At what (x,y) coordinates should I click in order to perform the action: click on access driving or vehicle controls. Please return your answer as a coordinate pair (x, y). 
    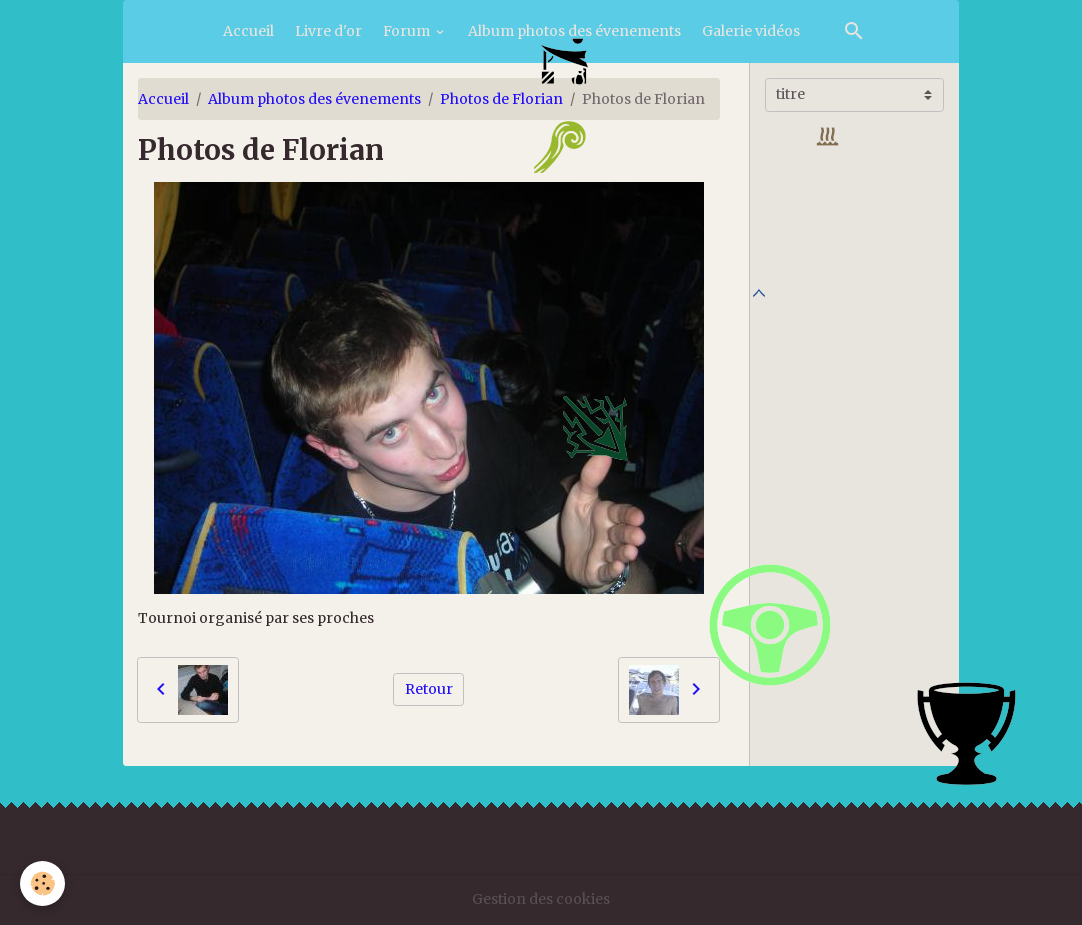
    Looking at the image, I should click on (770, 625).